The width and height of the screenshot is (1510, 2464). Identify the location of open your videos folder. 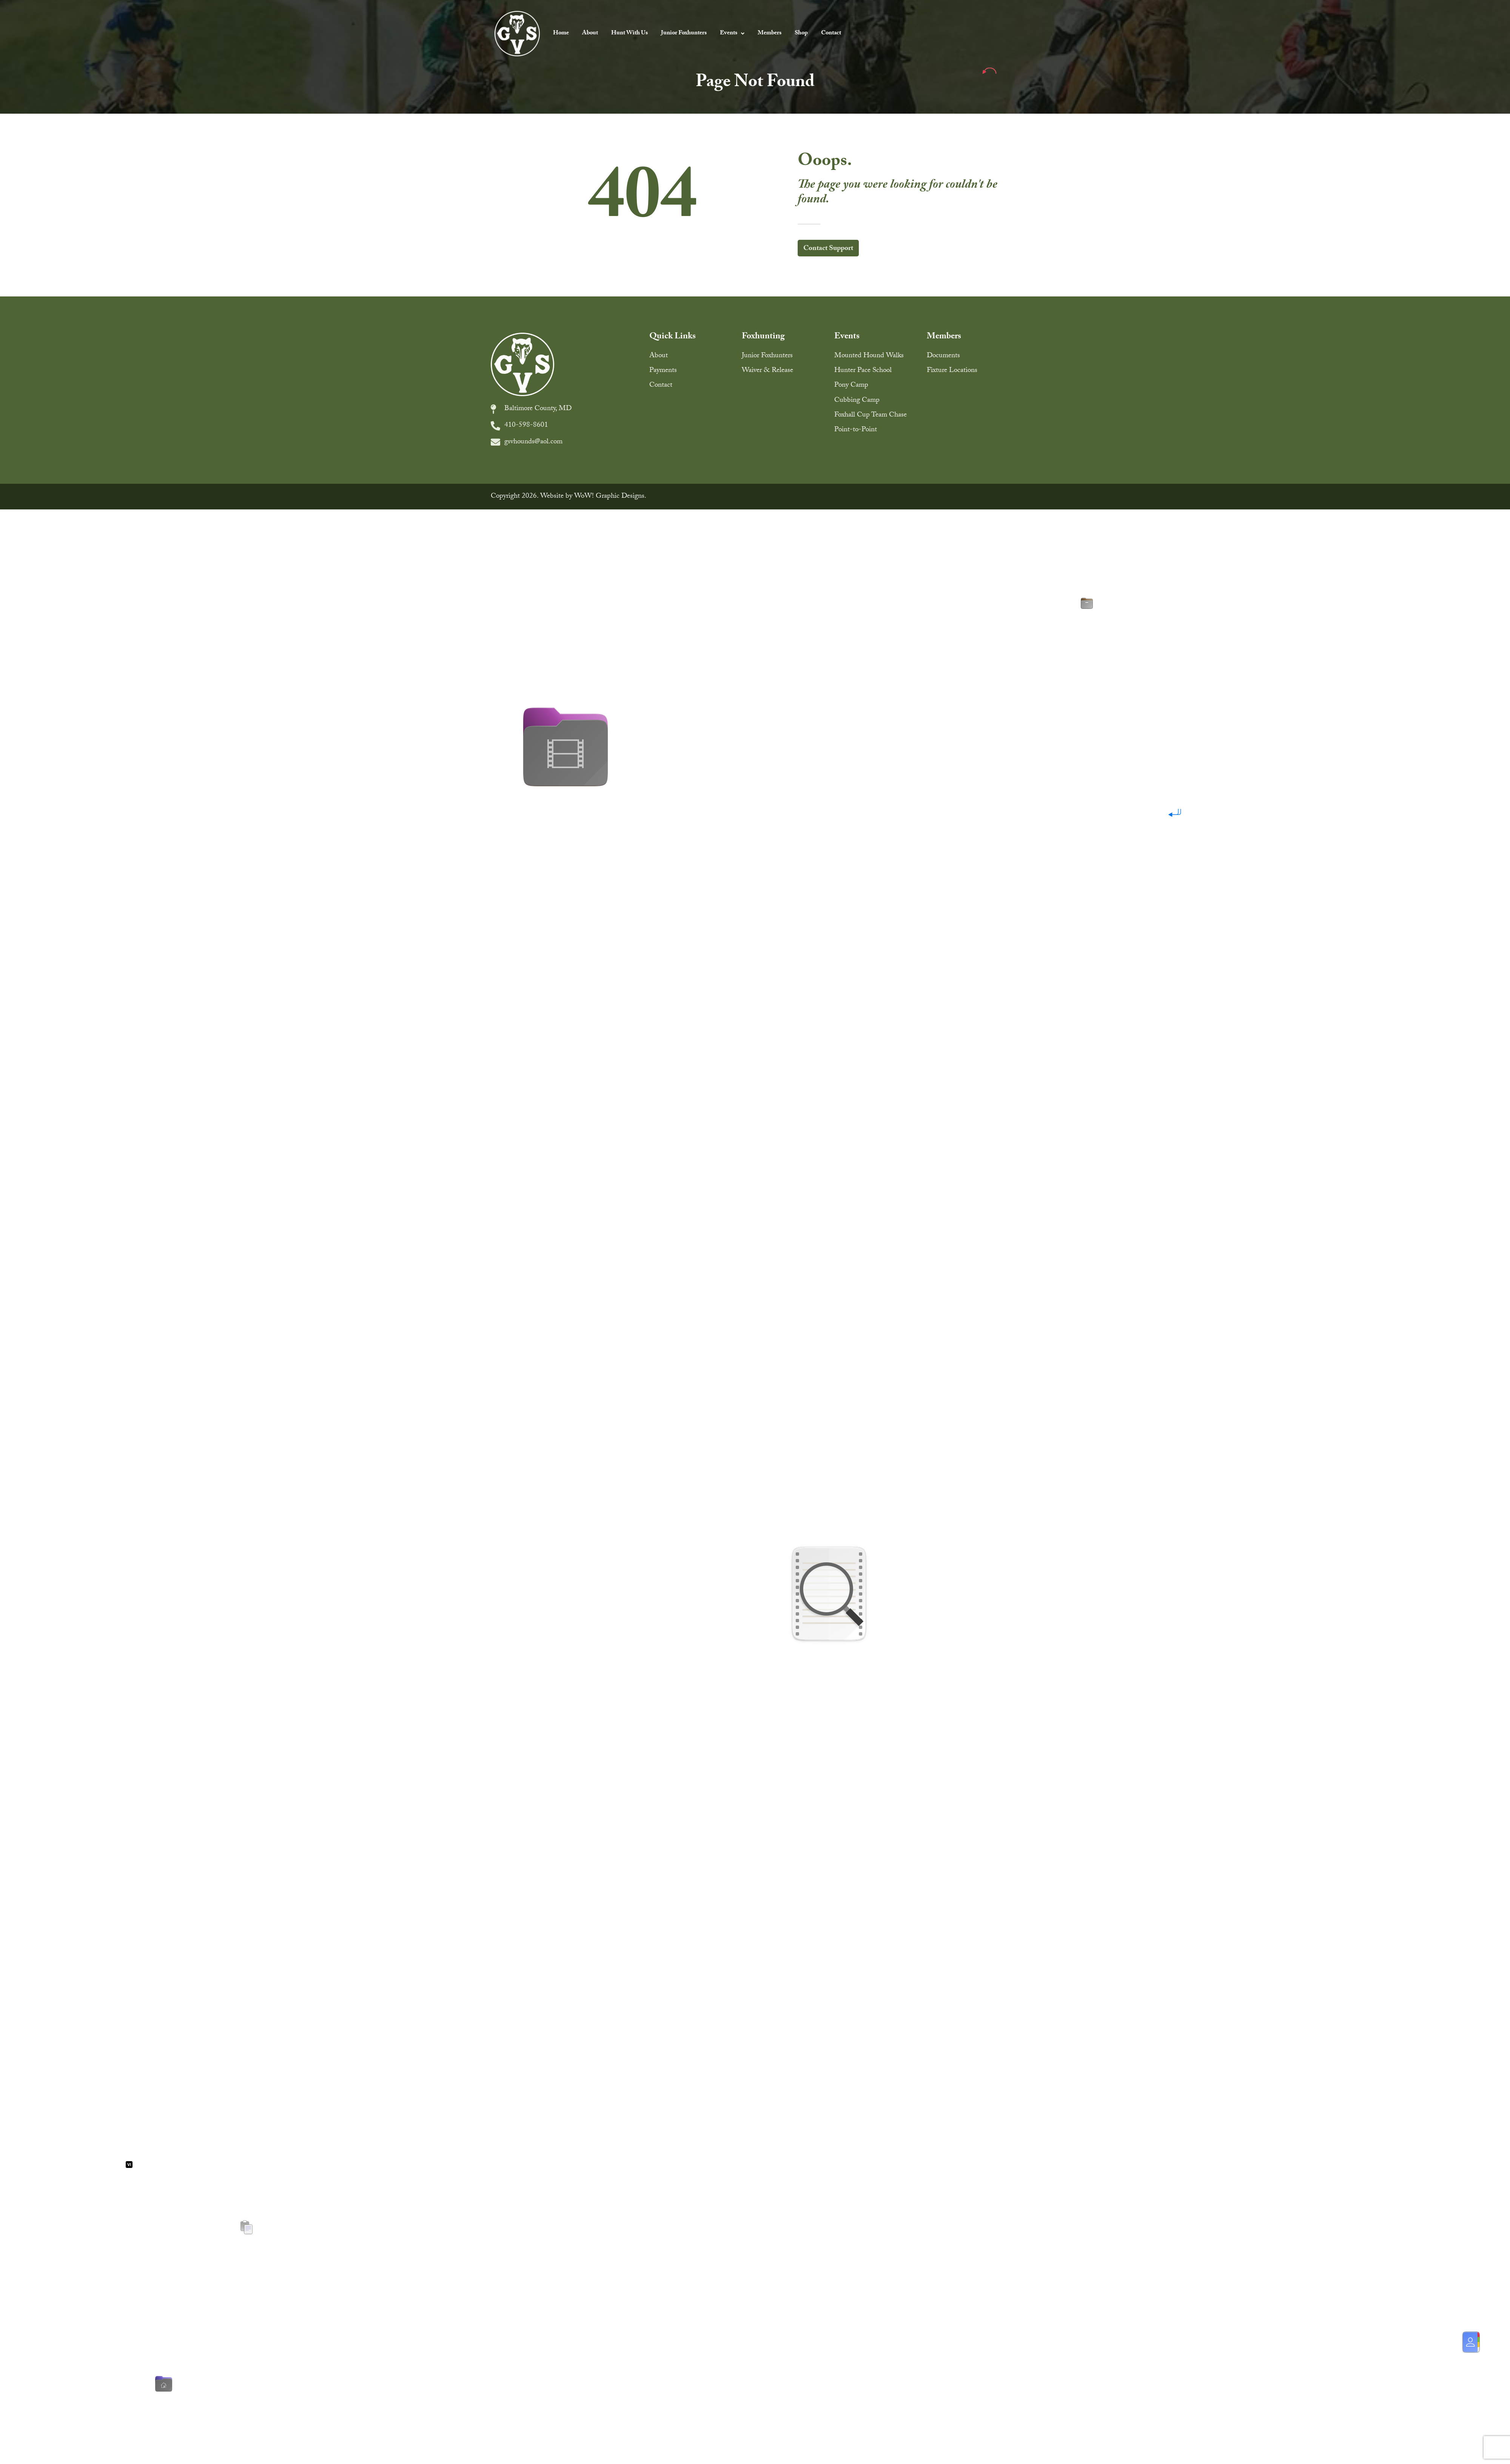
(565, 747).